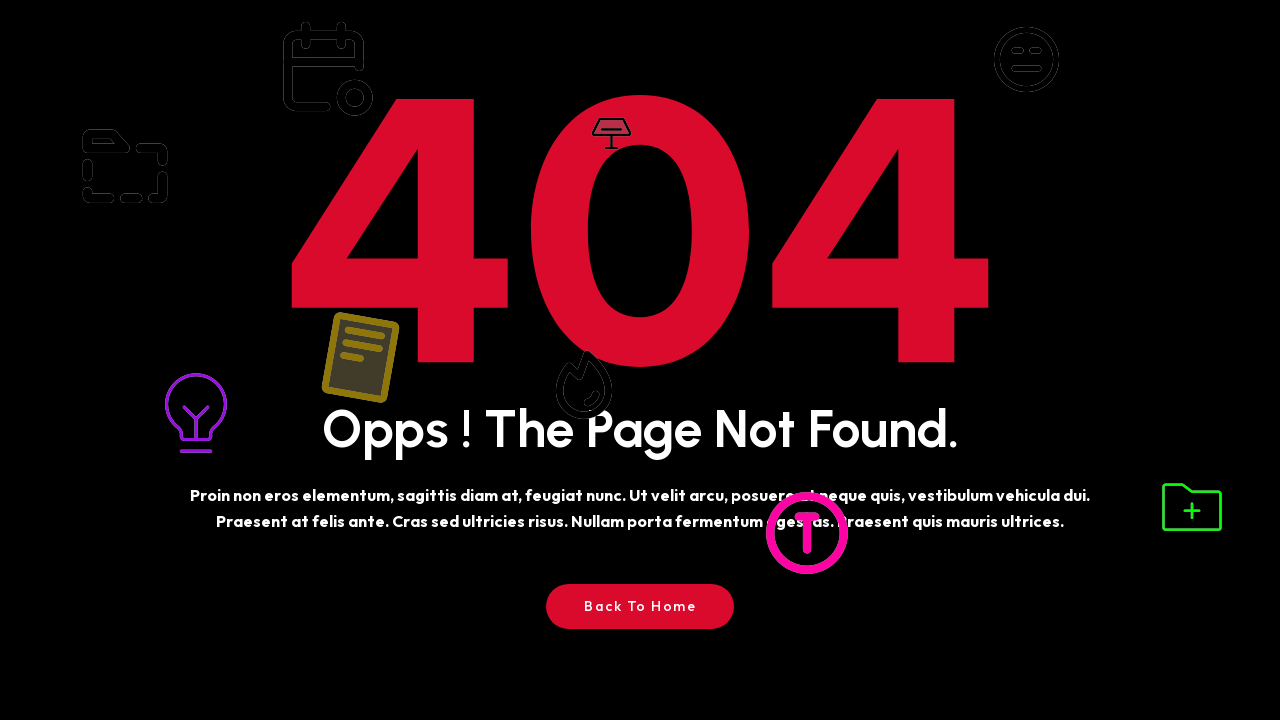  I want to click on access presentation or speaker mode, so click(611, 133).